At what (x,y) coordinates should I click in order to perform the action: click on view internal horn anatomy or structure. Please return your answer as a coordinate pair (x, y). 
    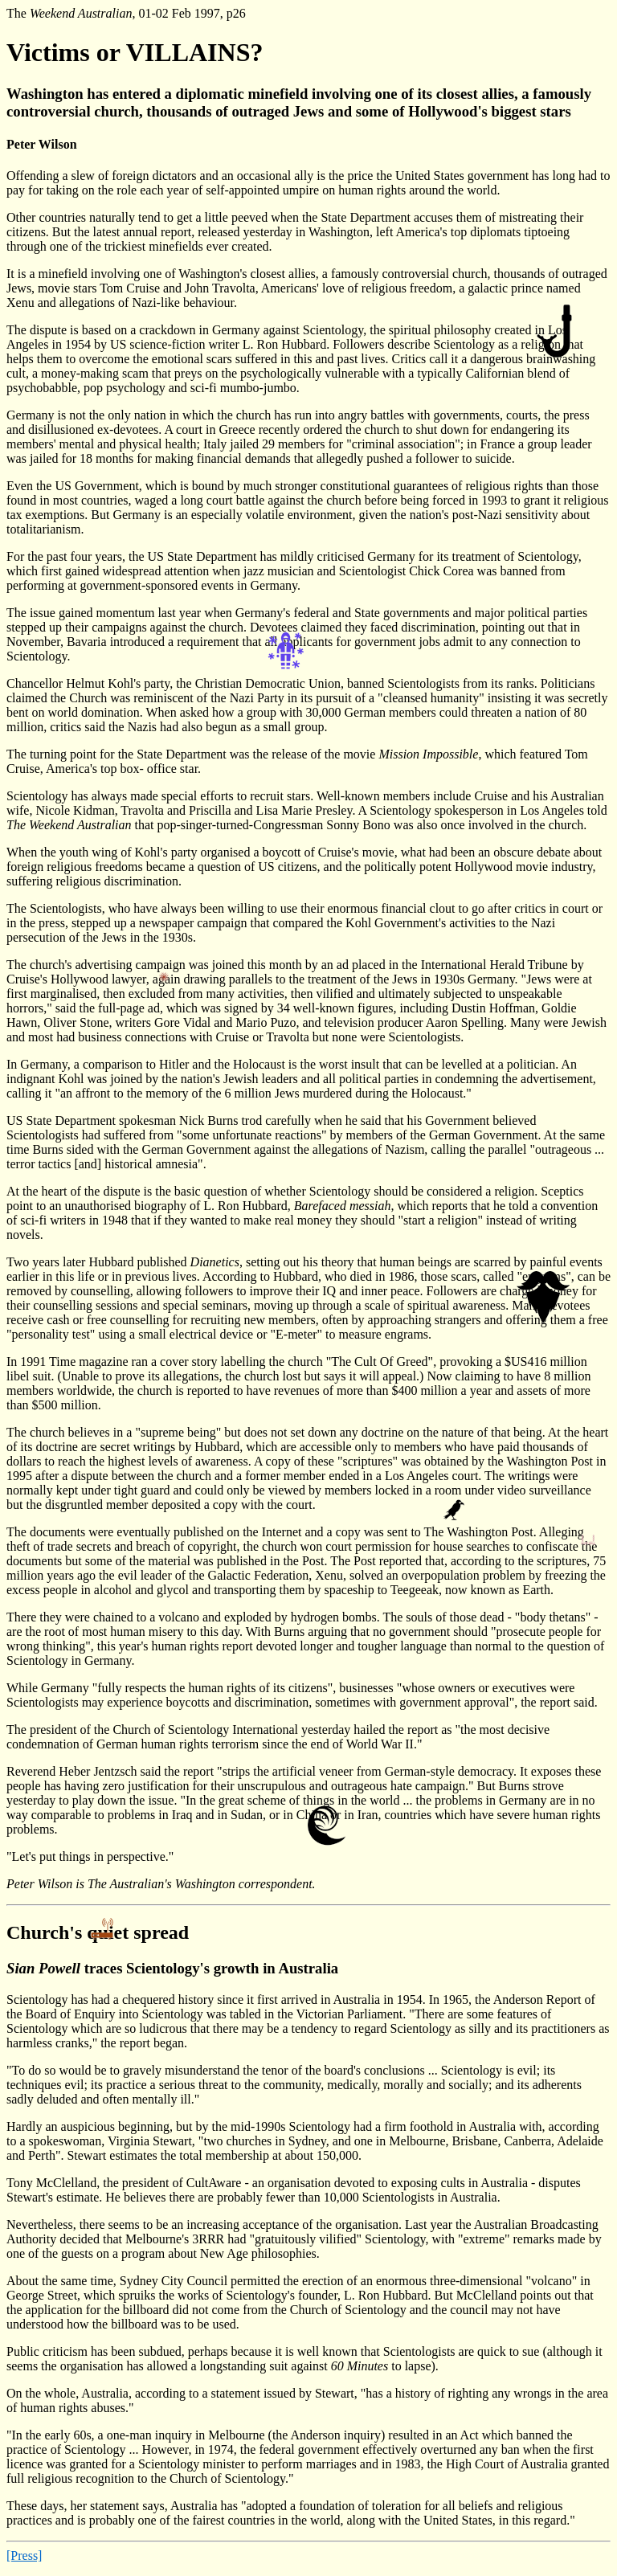
    Looking at the image, I should click on (326, 1826).